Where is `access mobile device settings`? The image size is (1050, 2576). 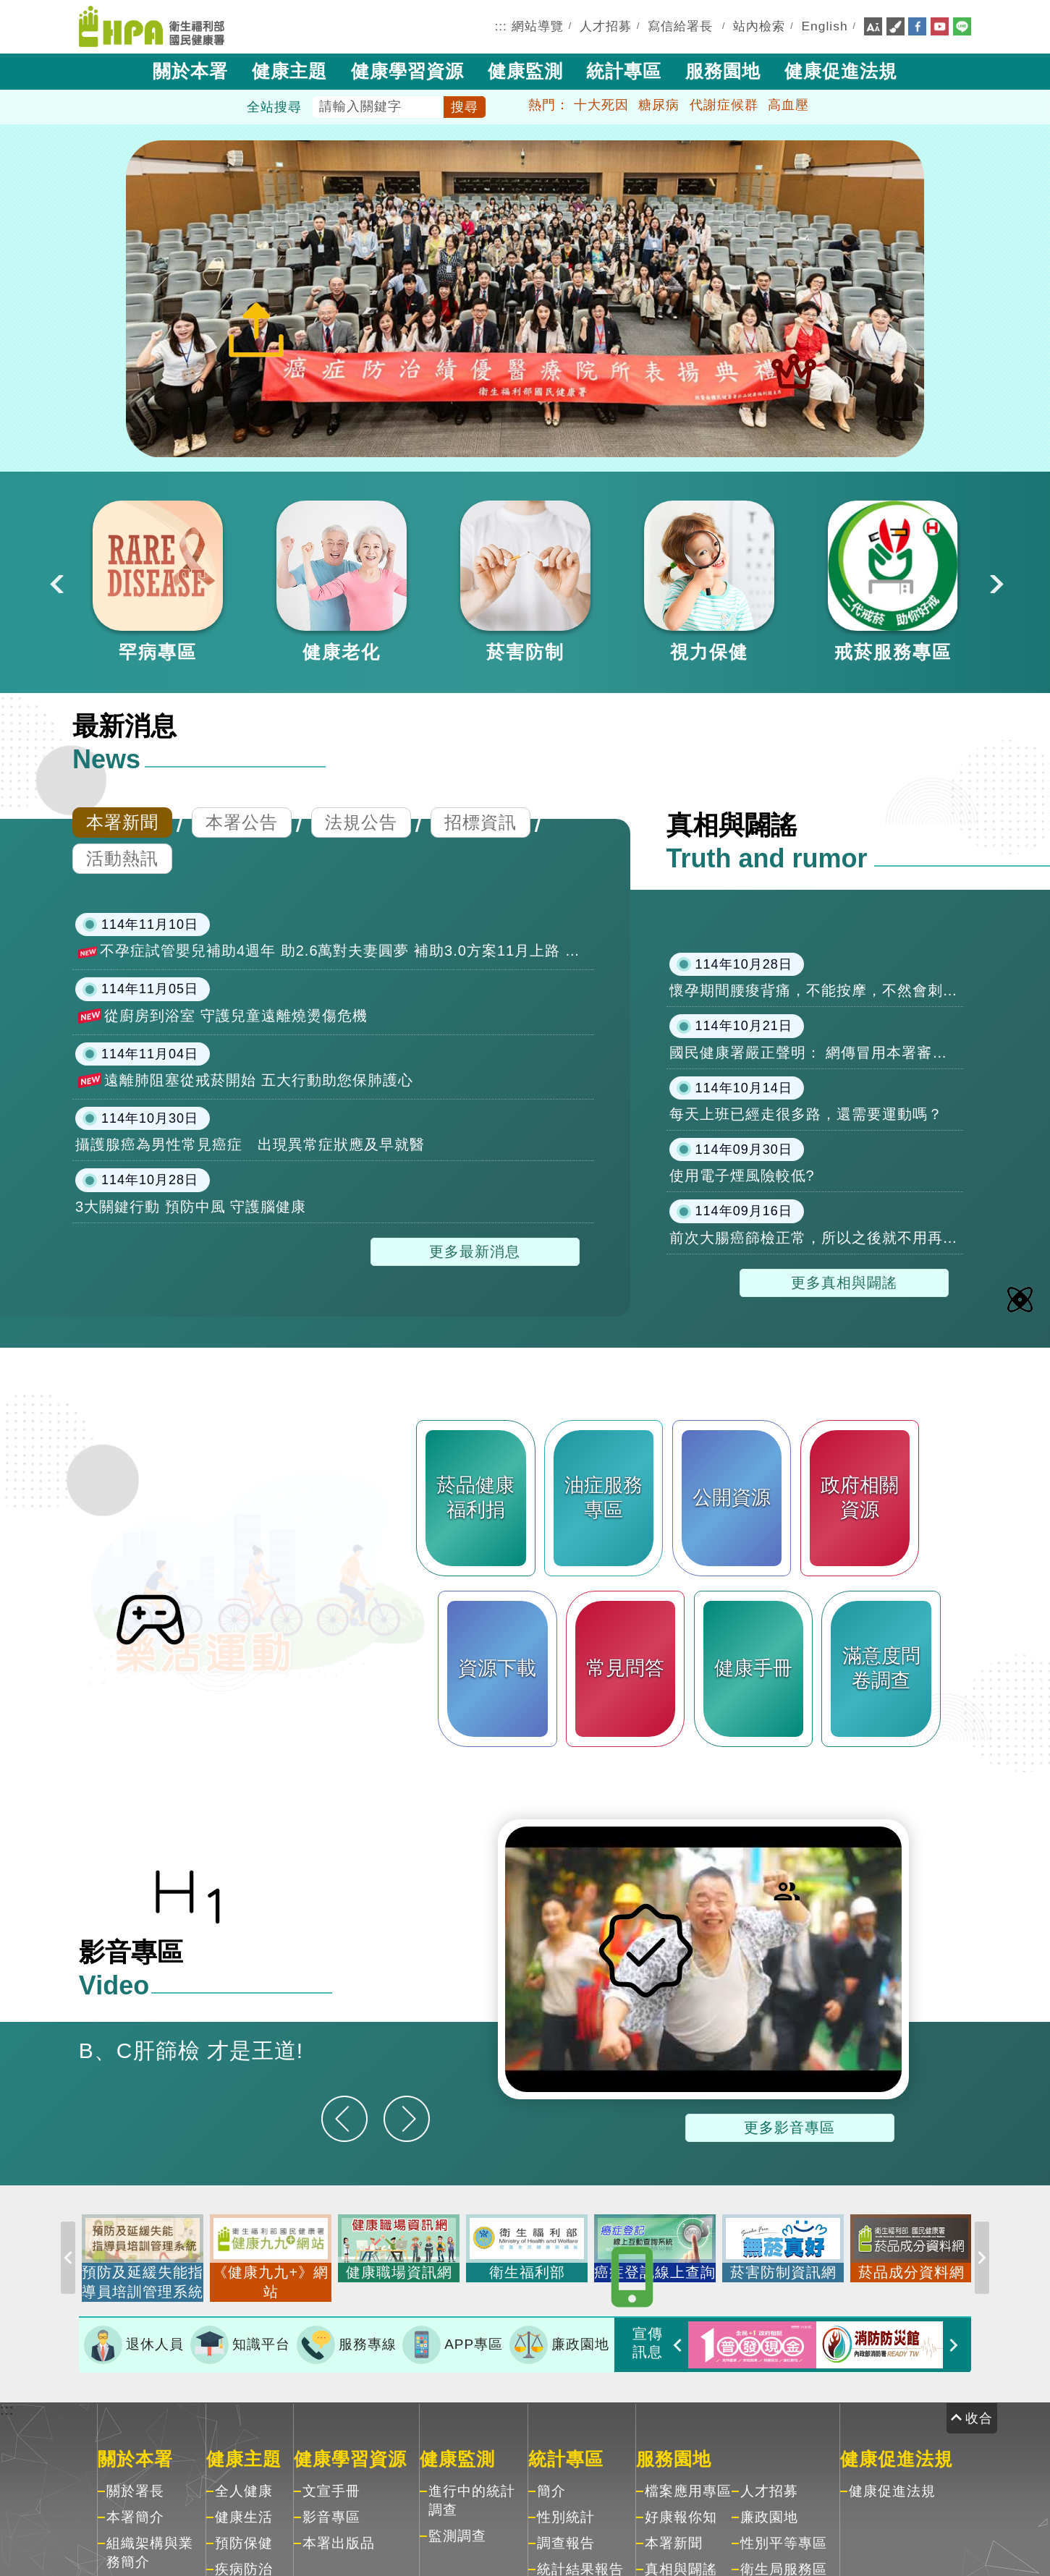
access mobile device settings is located at coordinates (632, 2277).